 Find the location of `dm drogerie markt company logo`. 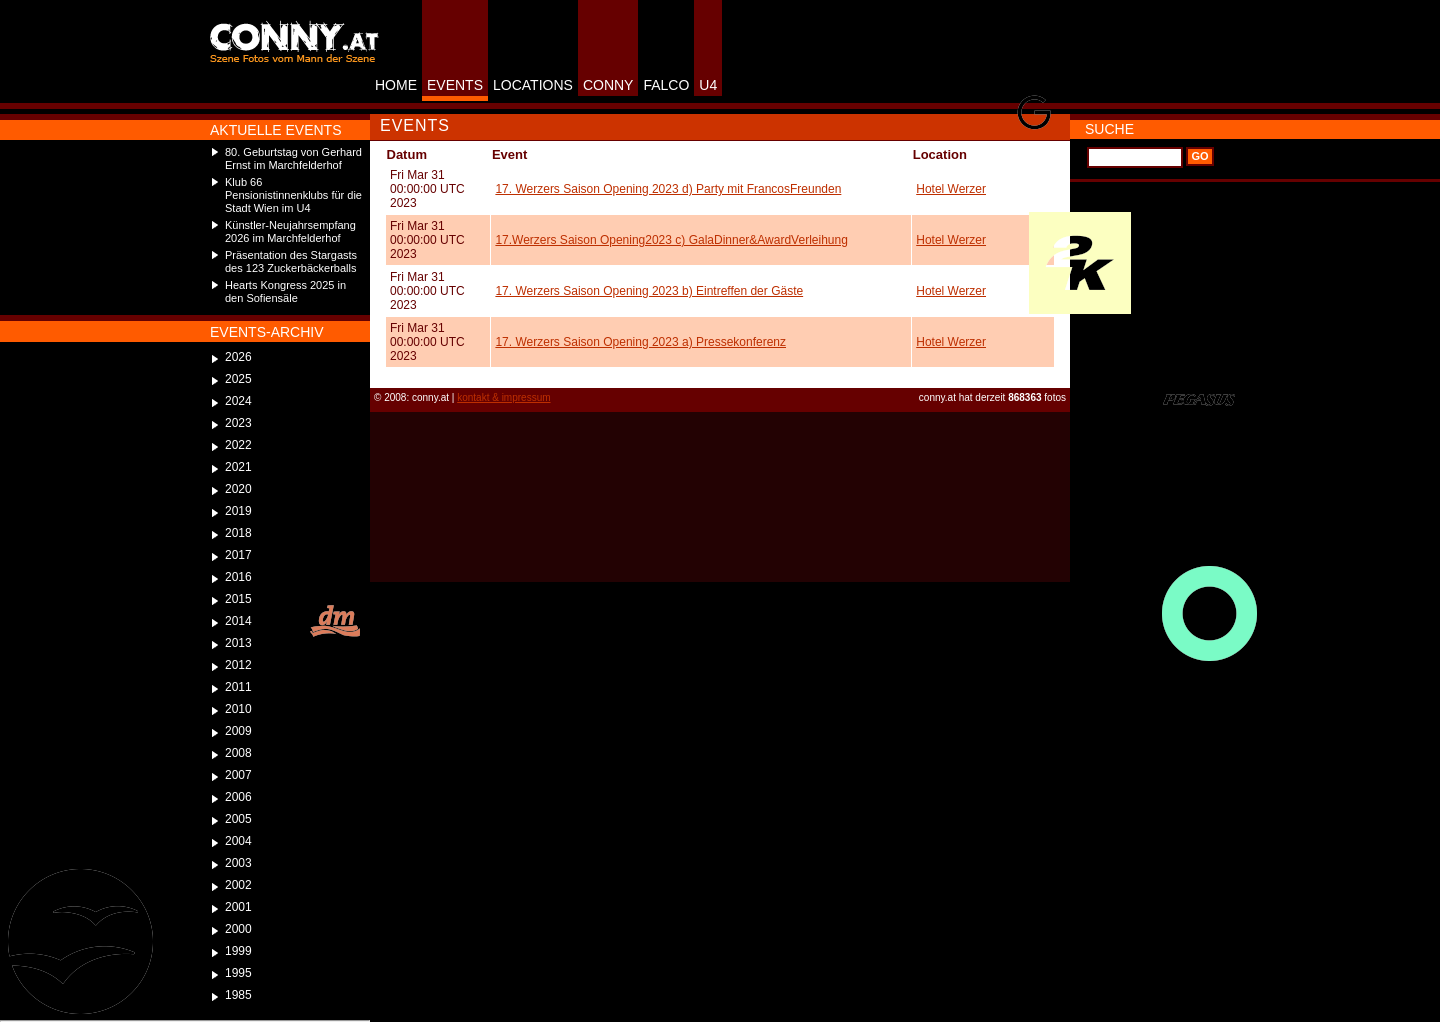

dm drogerie markt company logo is located at coordinates (335, 621).